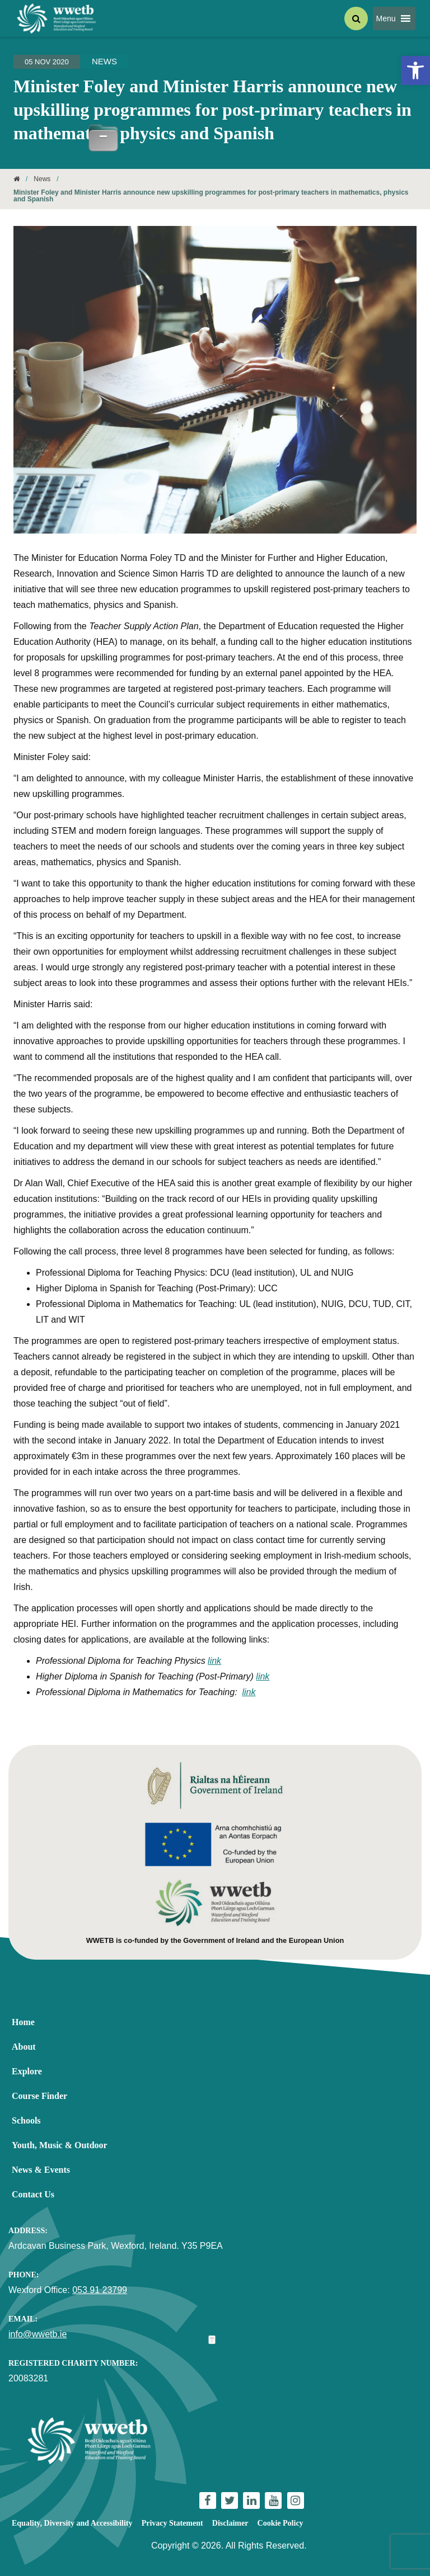 This screenshot has width=430, height=2576. I want to click on a theme or appearance customization file, so click(212, 2339).